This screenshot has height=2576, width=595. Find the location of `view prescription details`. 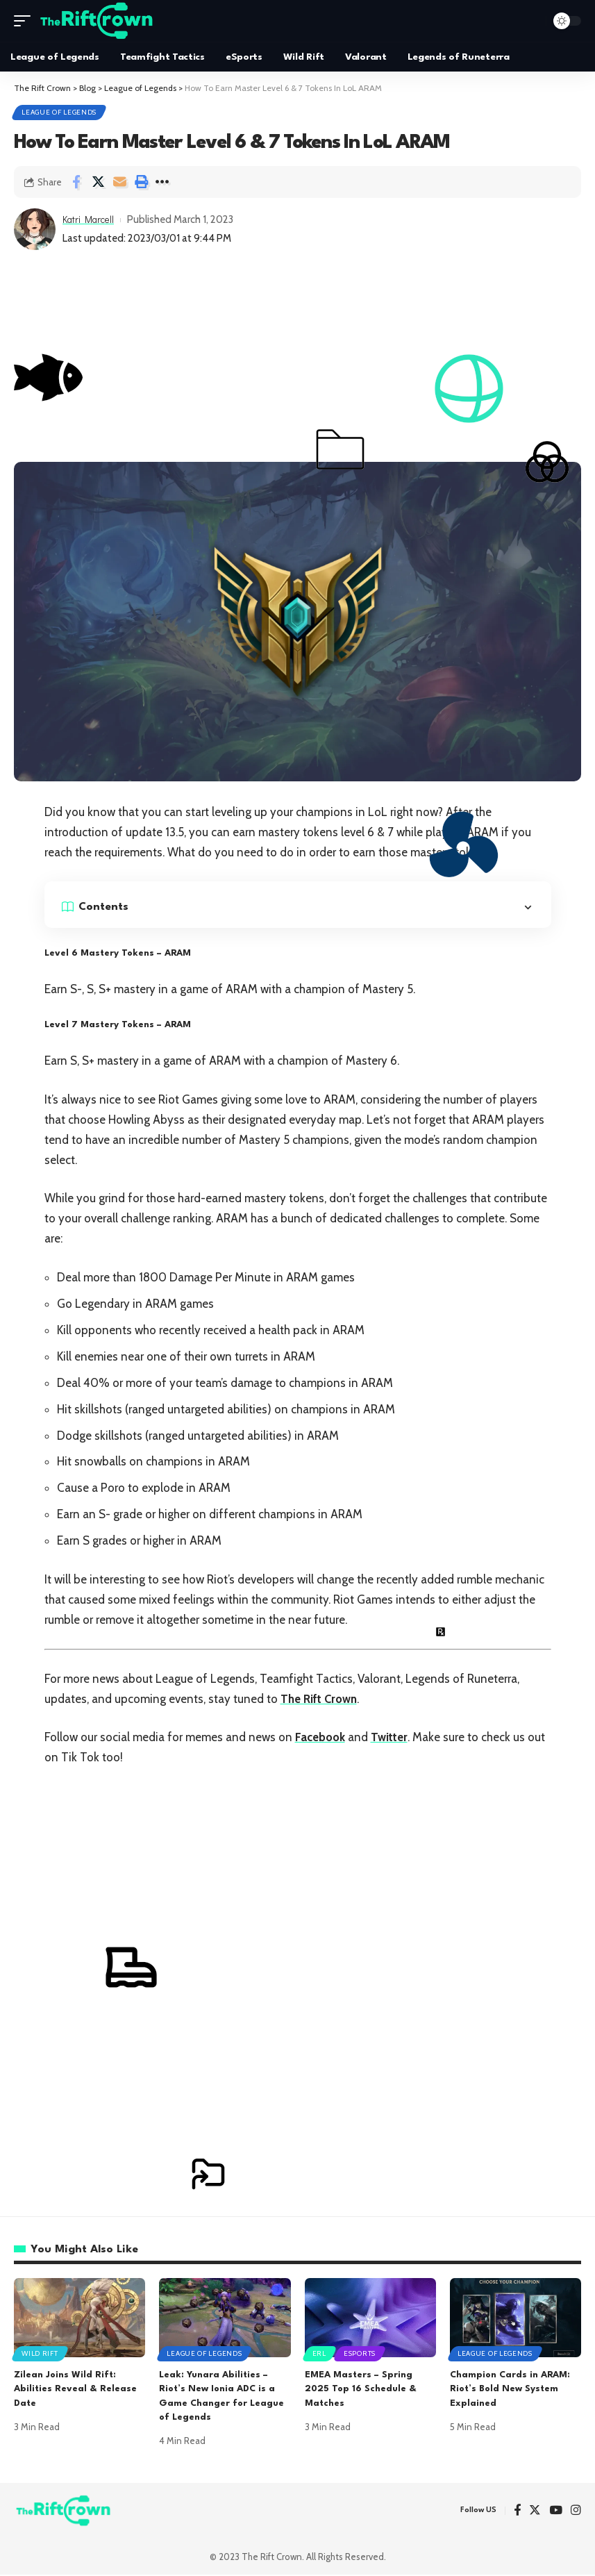

view prescription details is located at coordinates (440, 1631).